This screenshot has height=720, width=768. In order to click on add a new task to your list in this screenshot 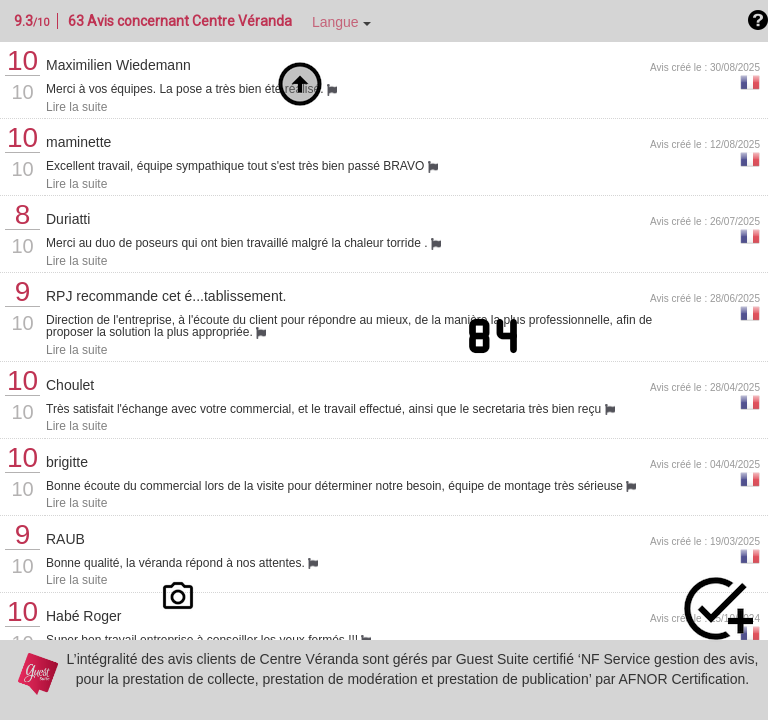, I will do `click(715, 608)`.